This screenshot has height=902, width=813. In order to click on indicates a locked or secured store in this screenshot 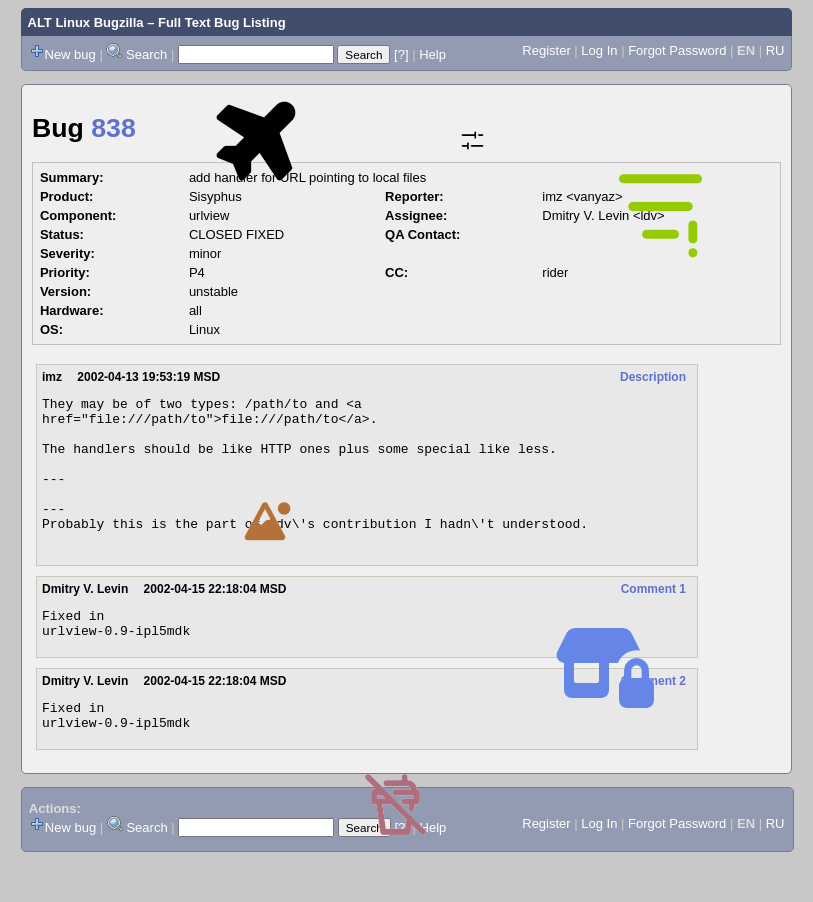, I will do `click(604, 663)`.